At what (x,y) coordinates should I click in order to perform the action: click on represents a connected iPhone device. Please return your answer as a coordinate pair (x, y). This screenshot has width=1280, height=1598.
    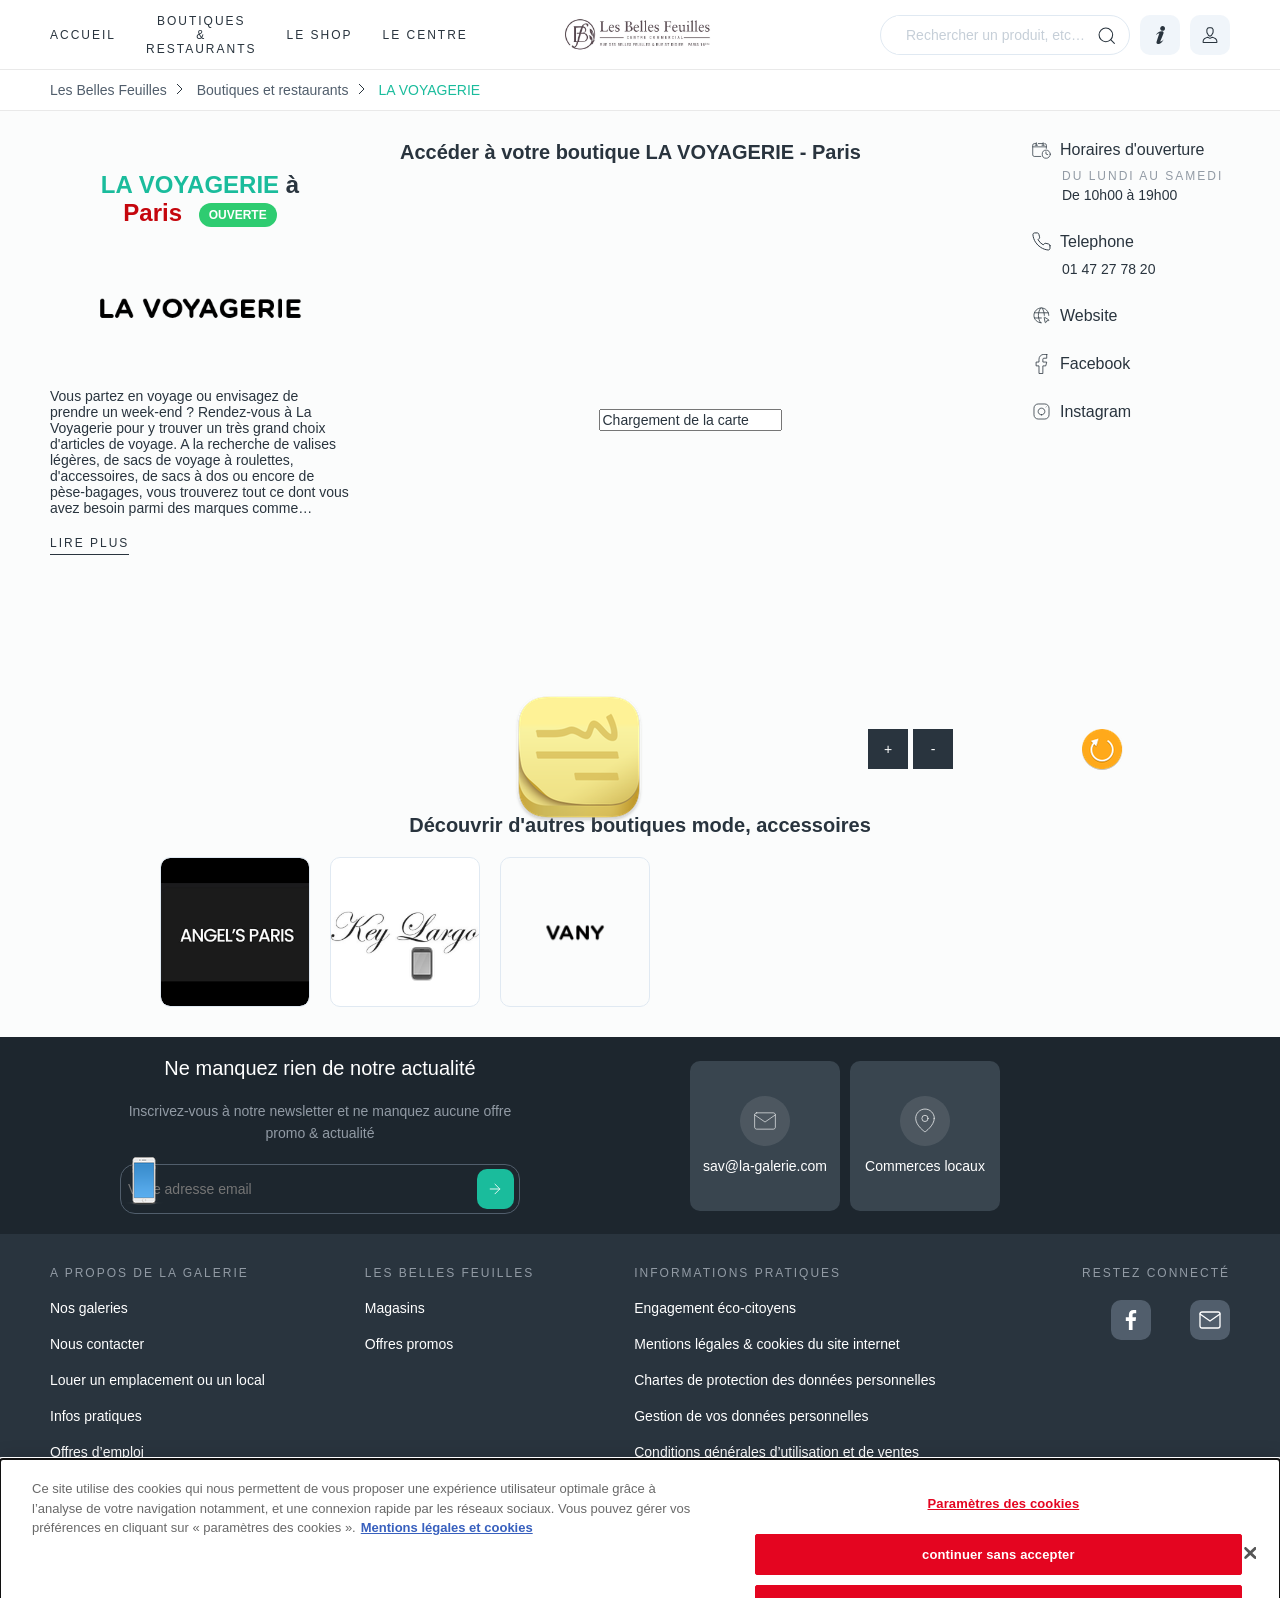
    Looking at the image, I should click on (144, 1181).